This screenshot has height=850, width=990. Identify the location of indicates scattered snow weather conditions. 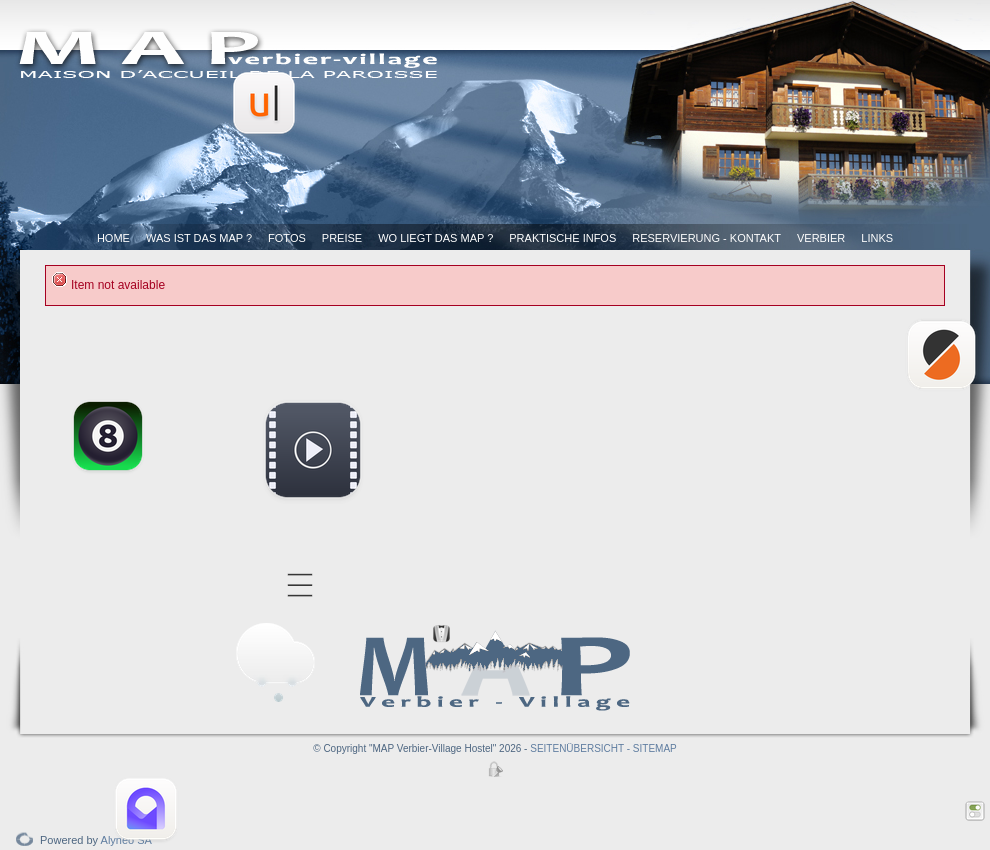
(275, 662).